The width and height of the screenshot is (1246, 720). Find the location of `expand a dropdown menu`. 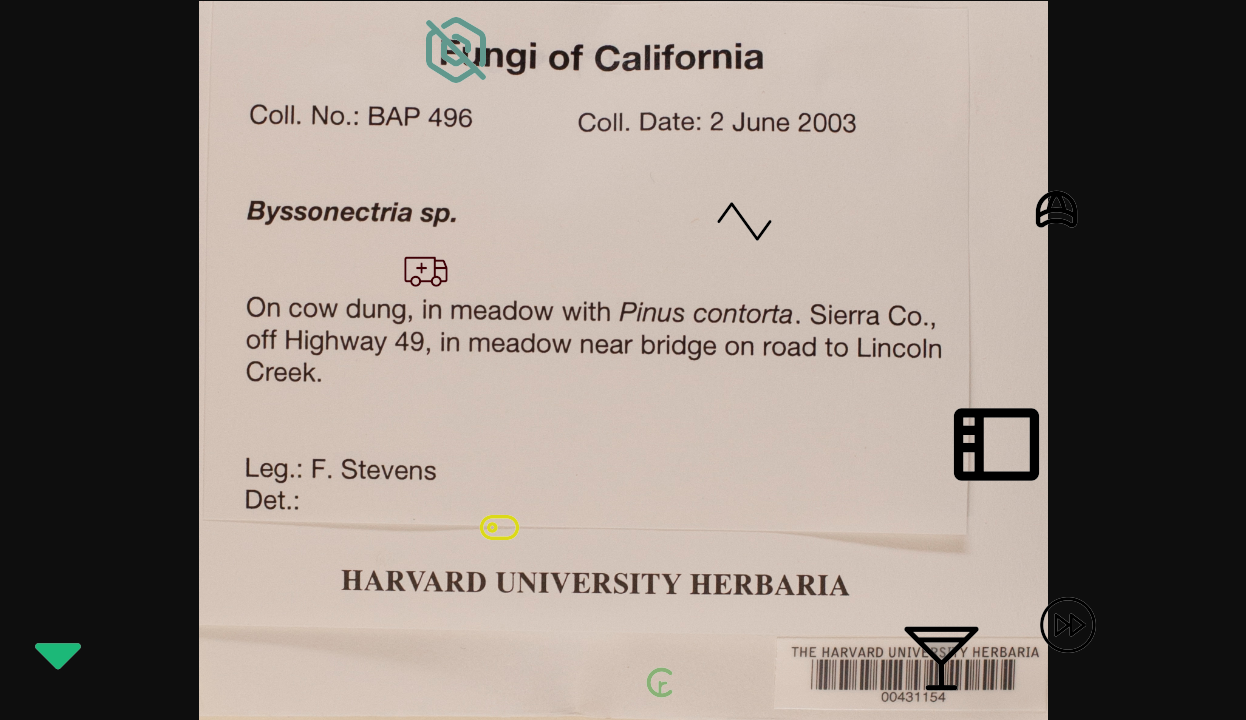

expand a dropdown menu is located at coordinates (58, 653).